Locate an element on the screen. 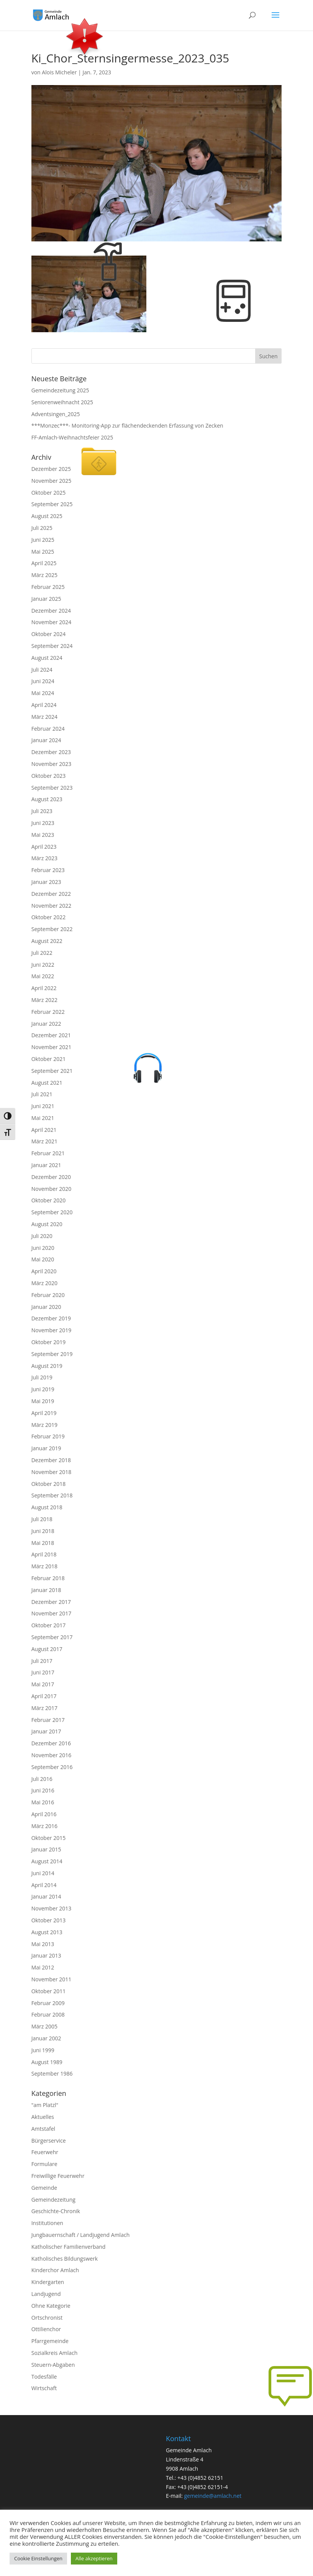 The image size is (313, 2576). access audio or headphone settings is located at coordinates (147, 1069).